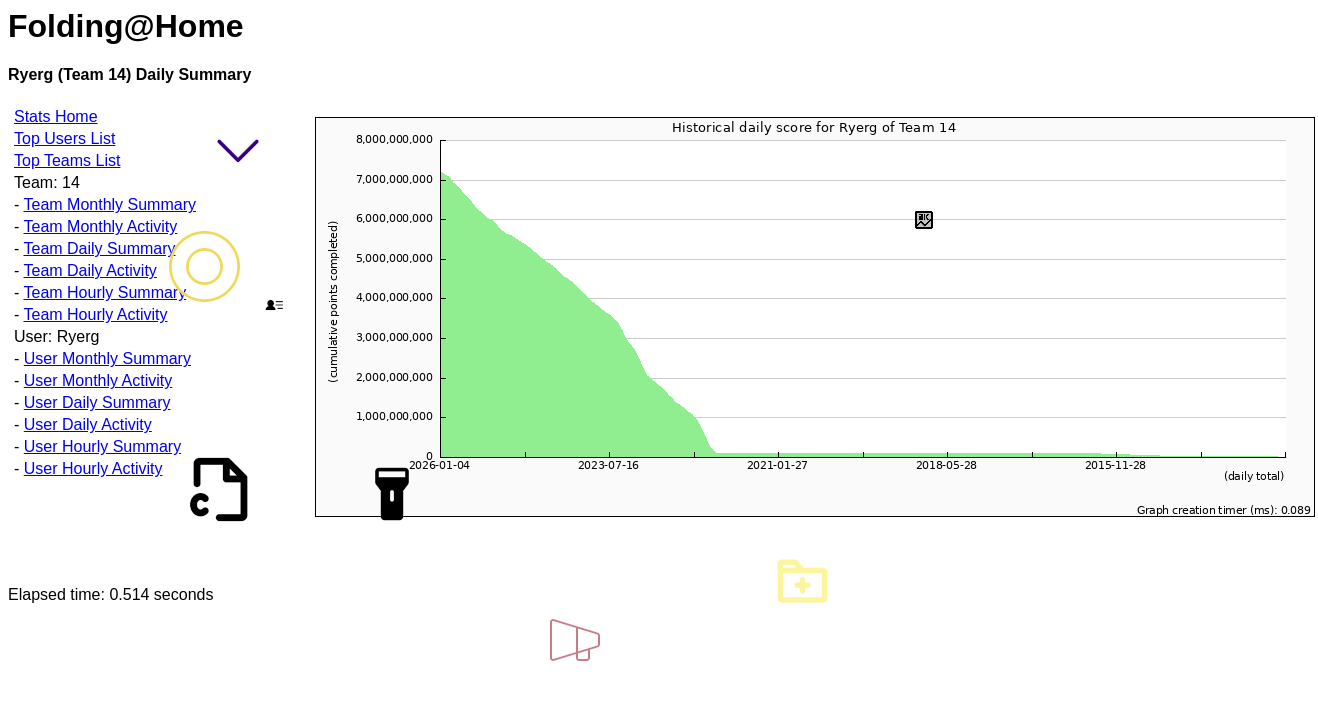 Image resolution: width=1318 pixels, height=720 pixels. What do you see at coordinates (220, 489) in the screenshot?
I see `open a C programming language file` at bounding box center [220, 489].